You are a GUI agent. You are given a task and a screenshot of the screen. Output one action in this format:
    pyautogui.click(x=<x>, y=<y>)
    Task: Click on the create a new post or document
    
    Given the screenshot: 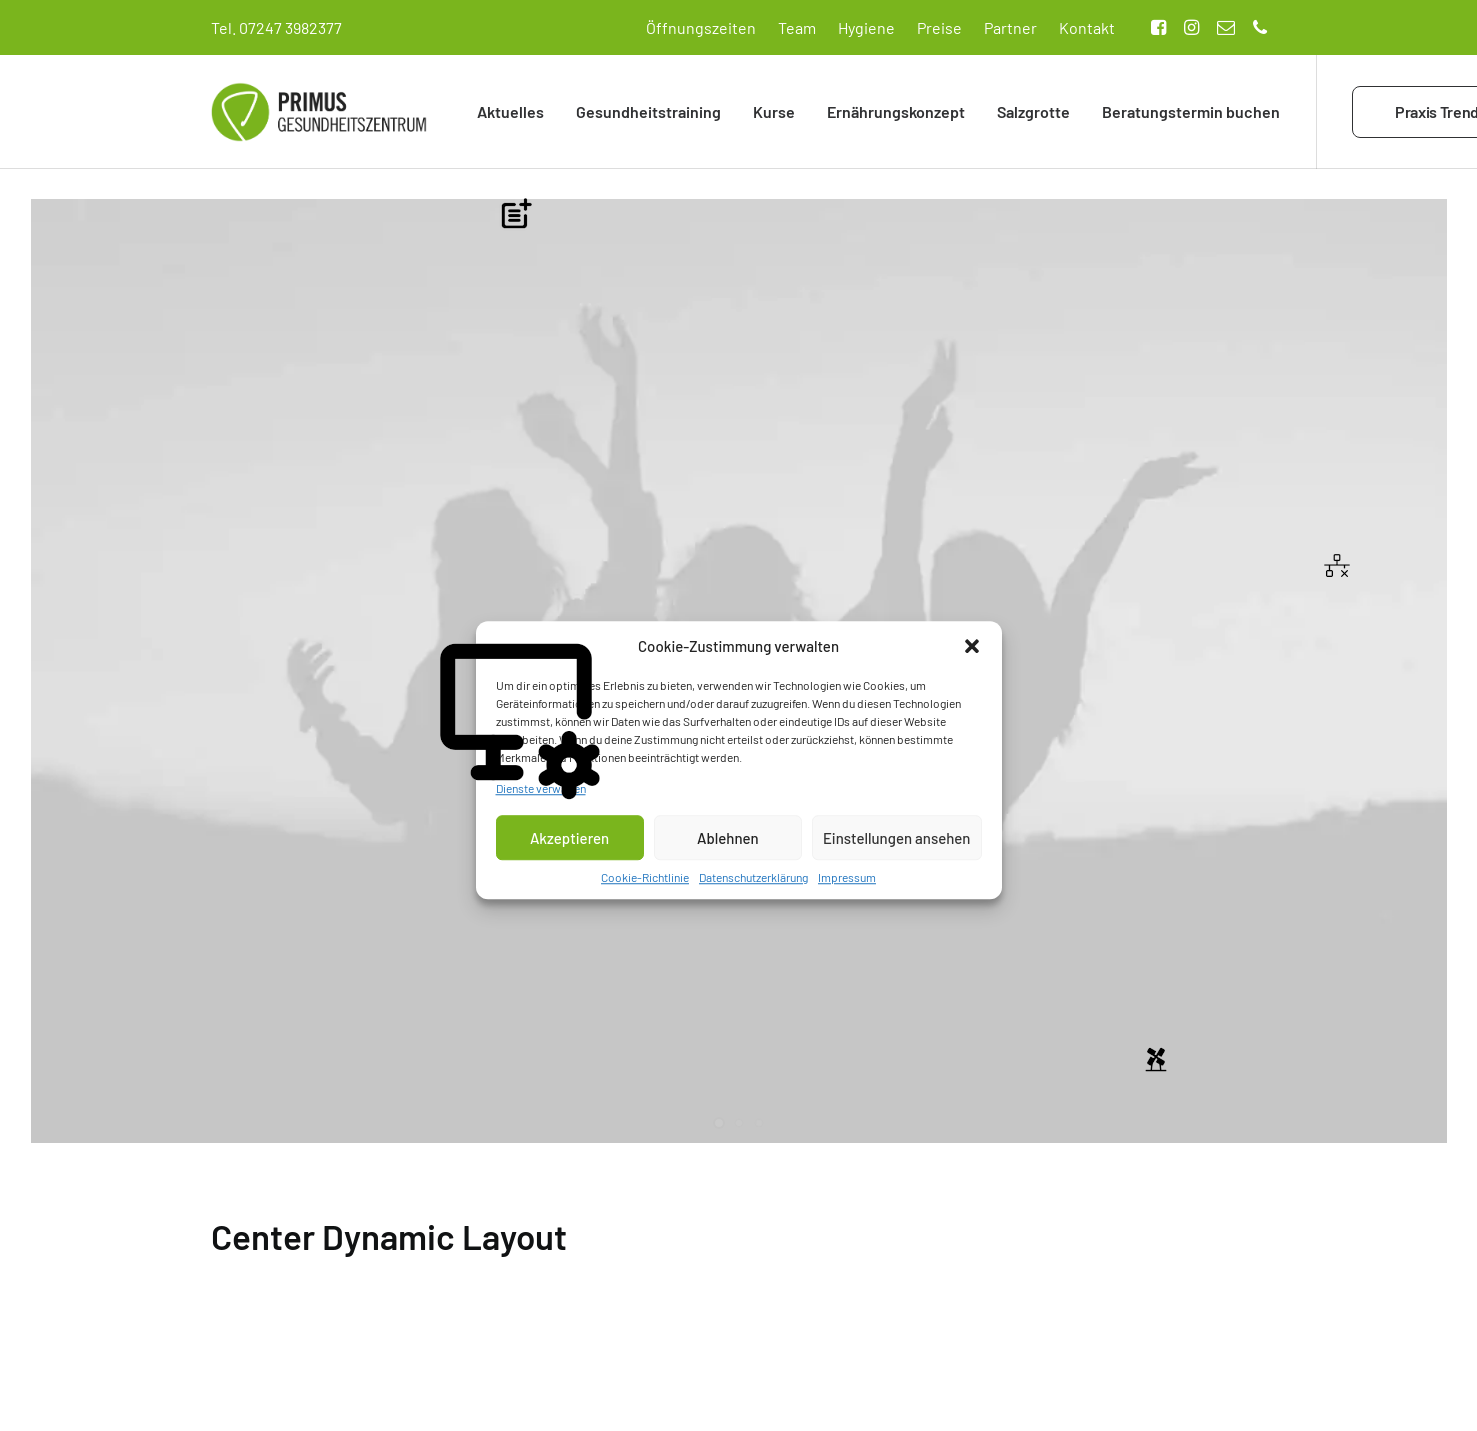 What is the action you would take?
    pyautogui.click(x=516, y=214)
    